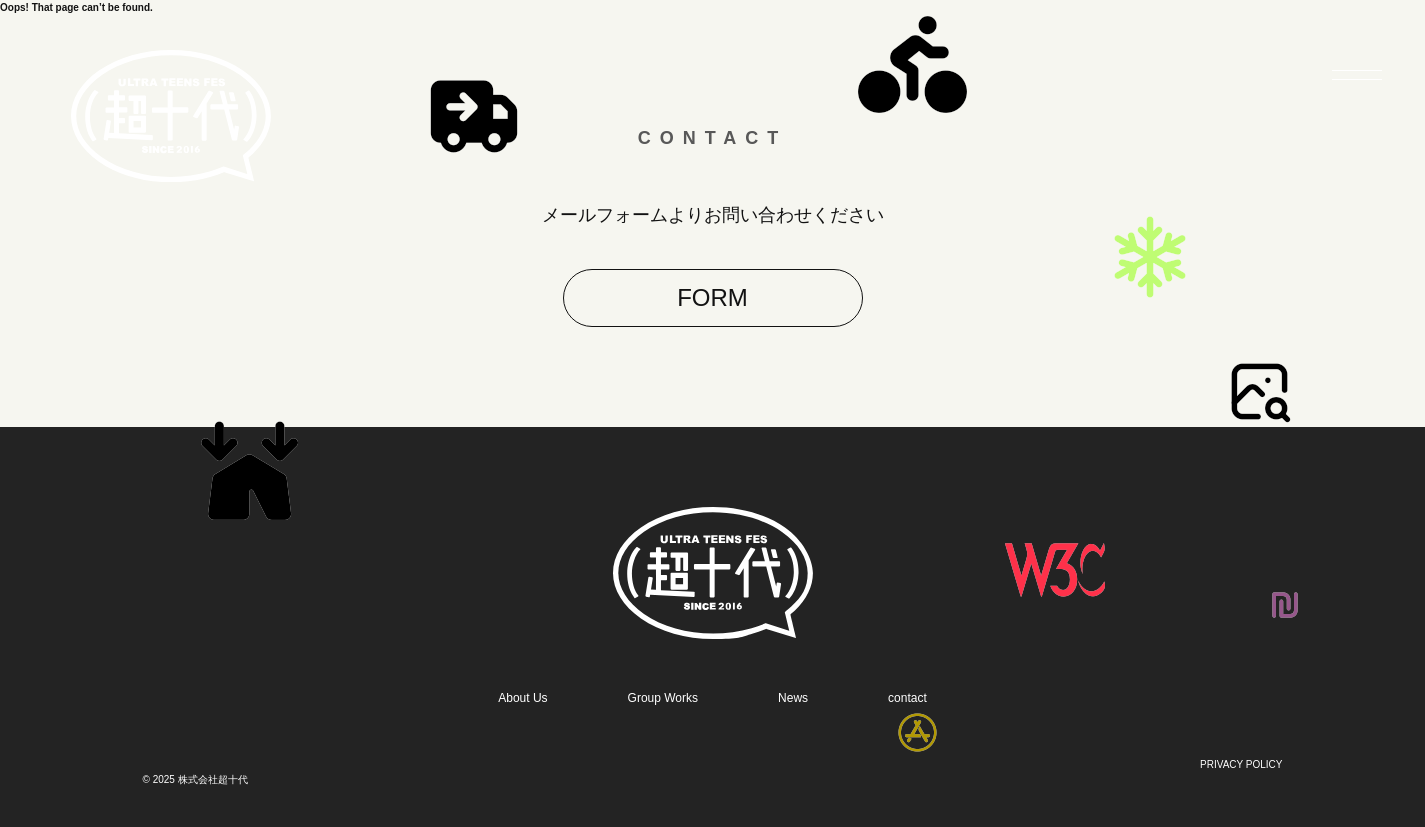 The height and width of the screenshot is (827, 1425). Describe the element at coordinates (249, 471) in the screenshot. I see `set up camp at this location` at that location.